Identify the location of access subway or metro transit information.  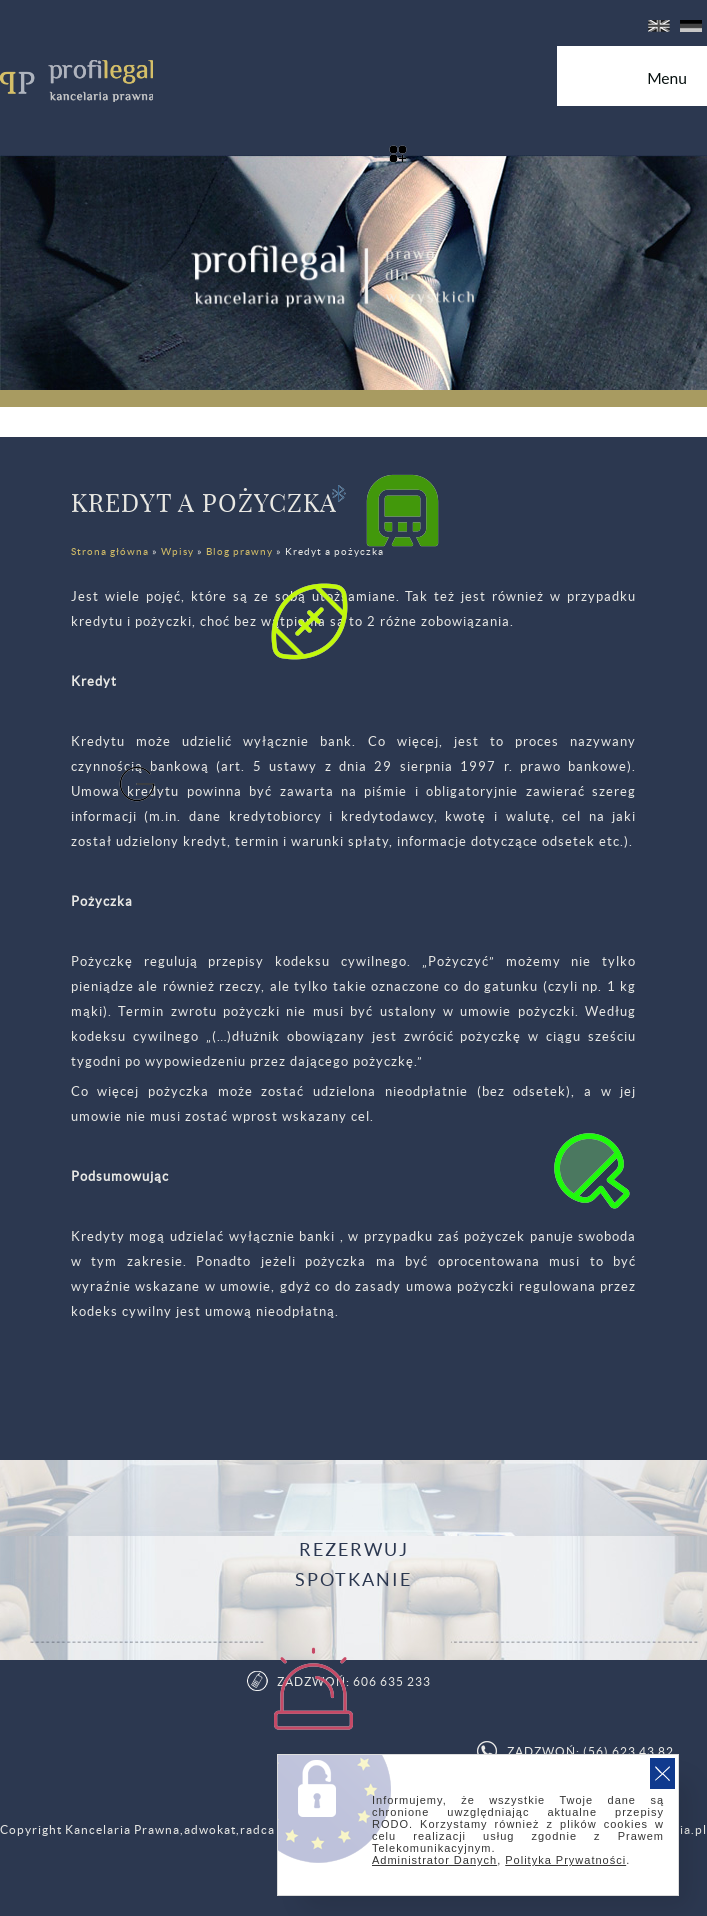
(402, 513).